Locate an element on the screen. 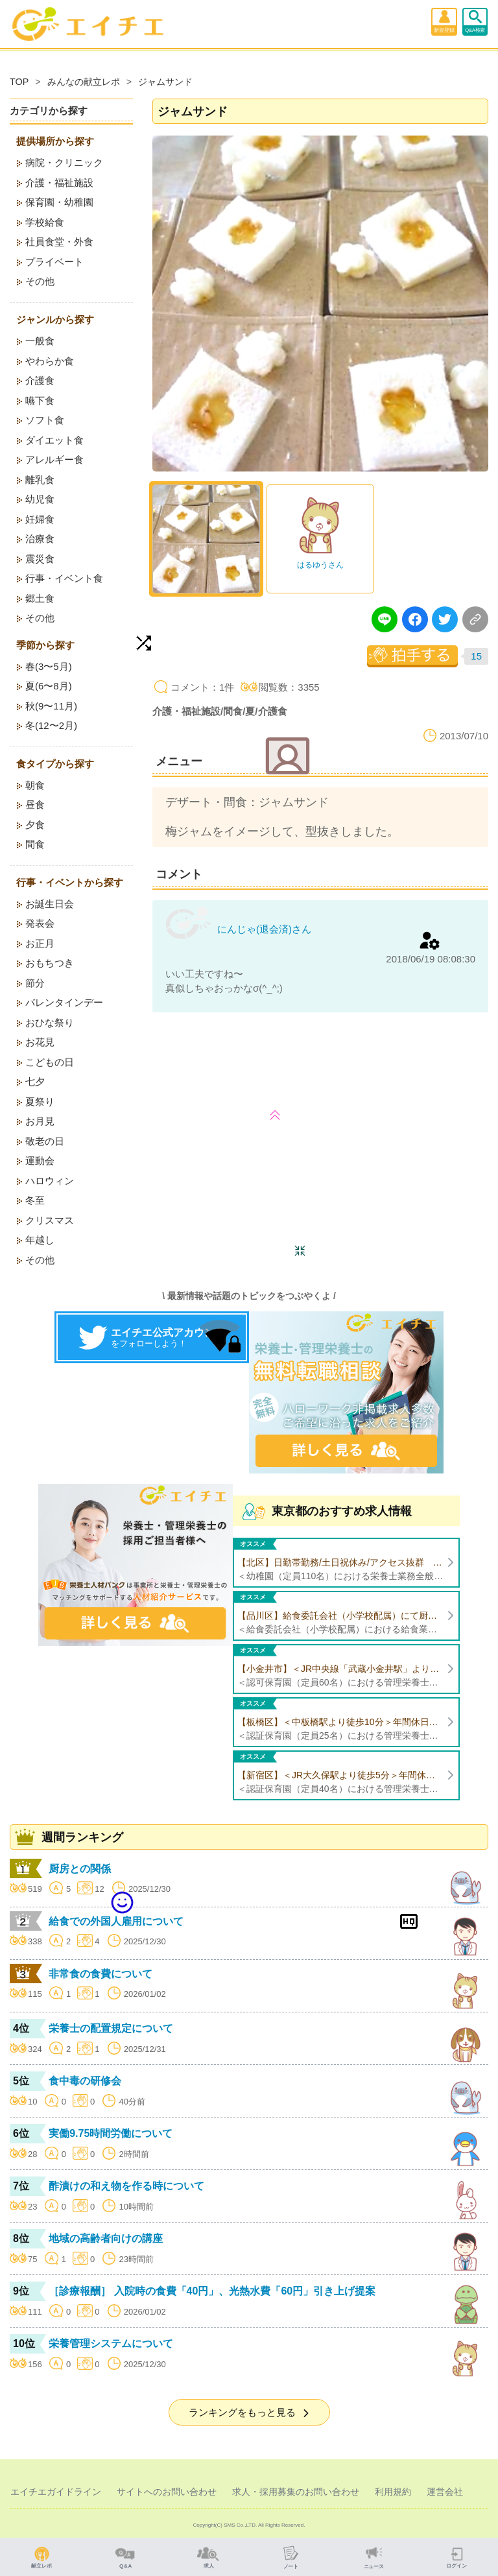 The image size is (498, 2576). scroll to top of page is located at coordinates (275, 1115).